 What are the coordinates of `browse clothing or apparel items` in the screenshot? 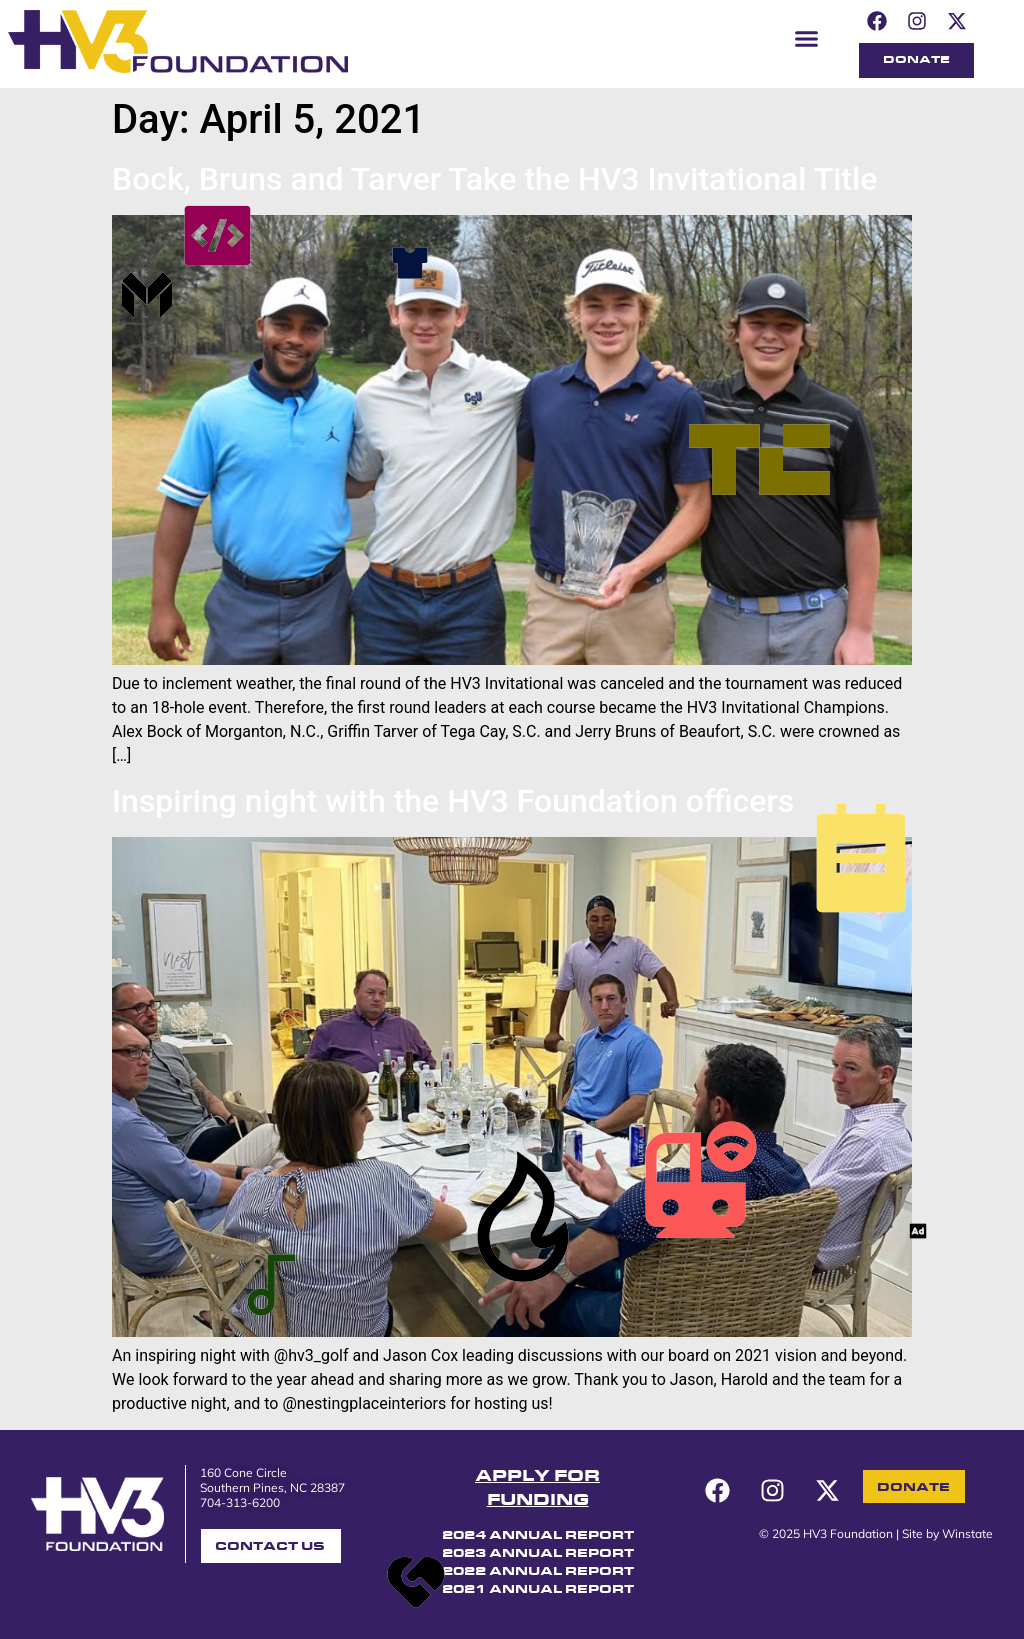 It's located at (410, 263).